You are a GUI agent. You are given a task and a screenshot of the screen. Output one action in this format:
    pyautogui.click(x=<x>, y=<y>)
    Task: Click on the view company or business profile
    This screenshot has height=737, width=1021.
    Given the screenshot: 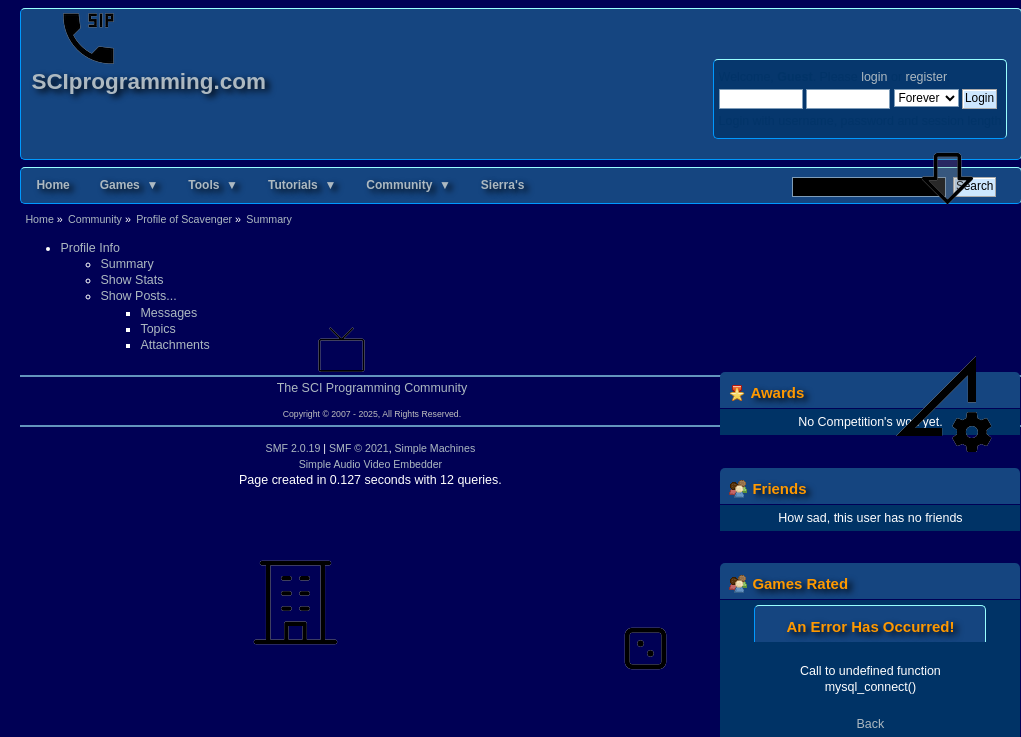 What is the action you would take?
    pyautogui.click(x=295, y=602)
    